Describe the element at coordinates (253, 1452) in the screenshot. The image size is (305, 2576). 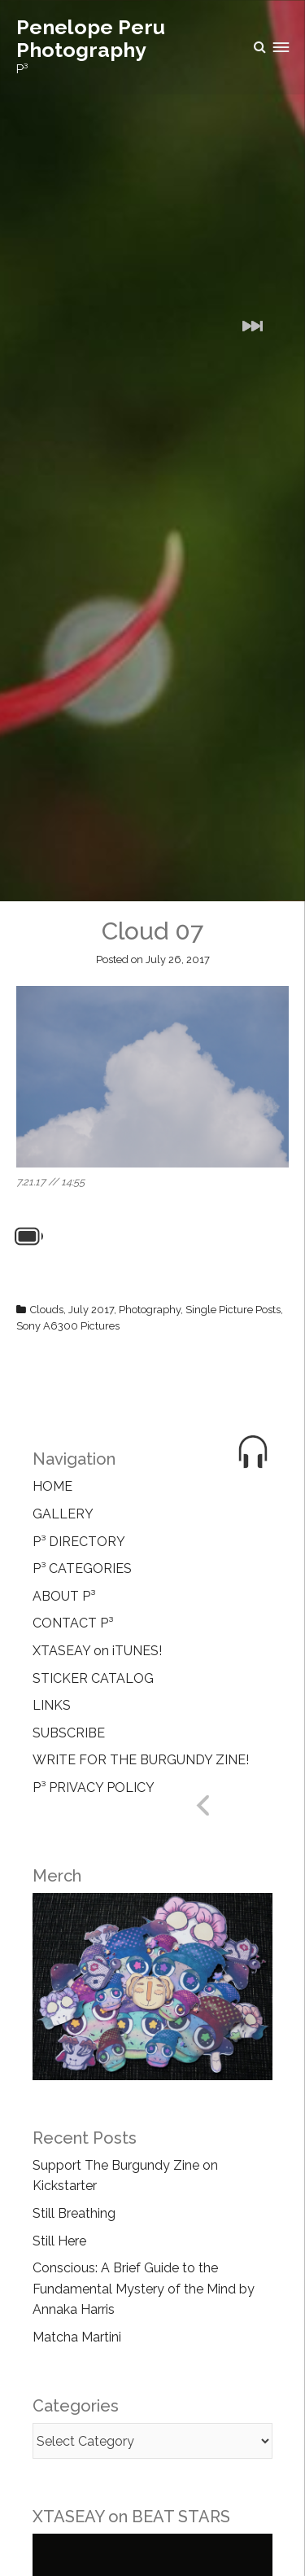
I see `open the audio player app` at that location.